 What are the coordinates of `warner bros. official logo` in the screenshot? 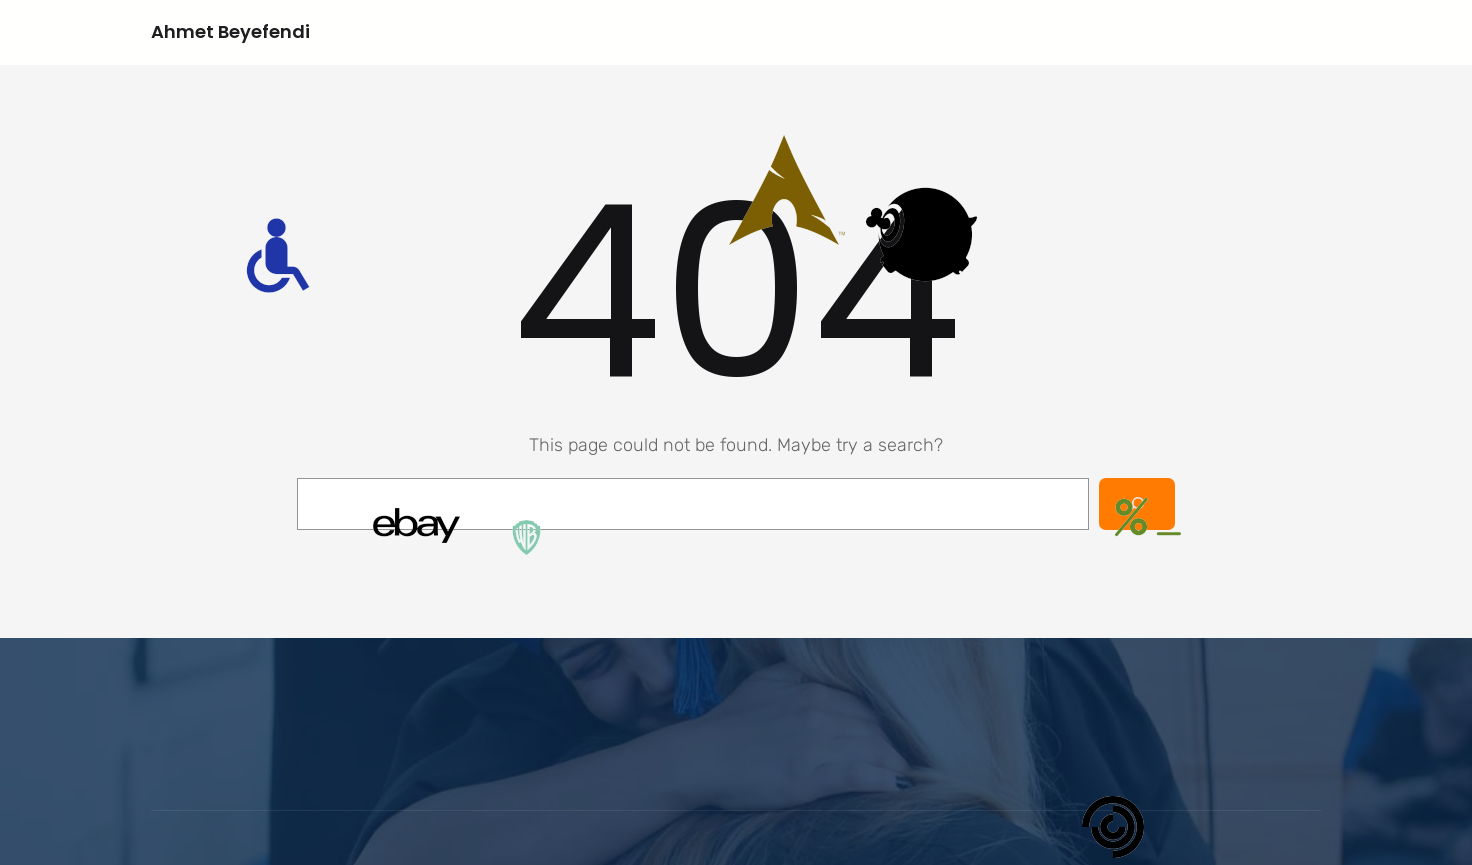 It's located at (526, 537).